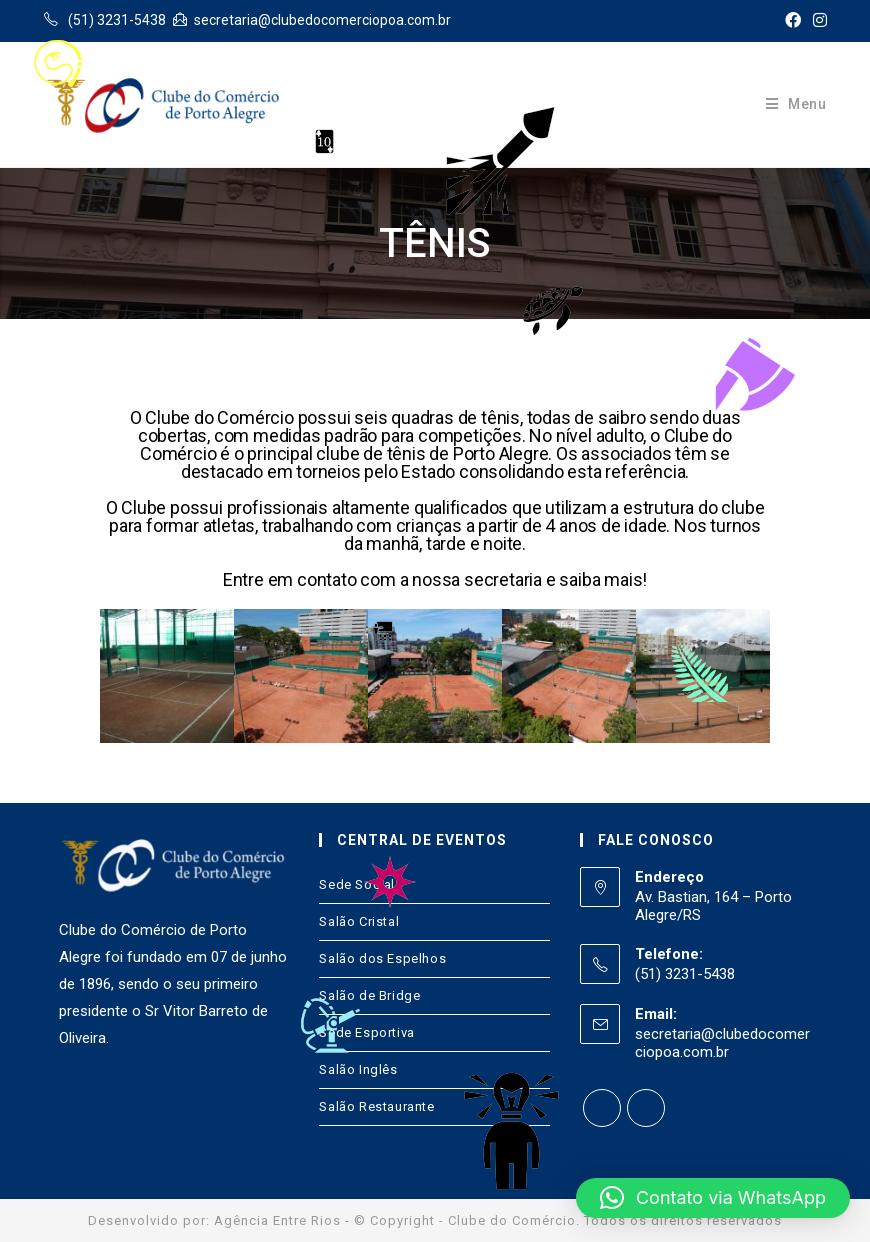  What do you see at coordinates (382, 630) in the screenshot?
I see `access teaching or instructor tools` at bounding box center [382, 630].